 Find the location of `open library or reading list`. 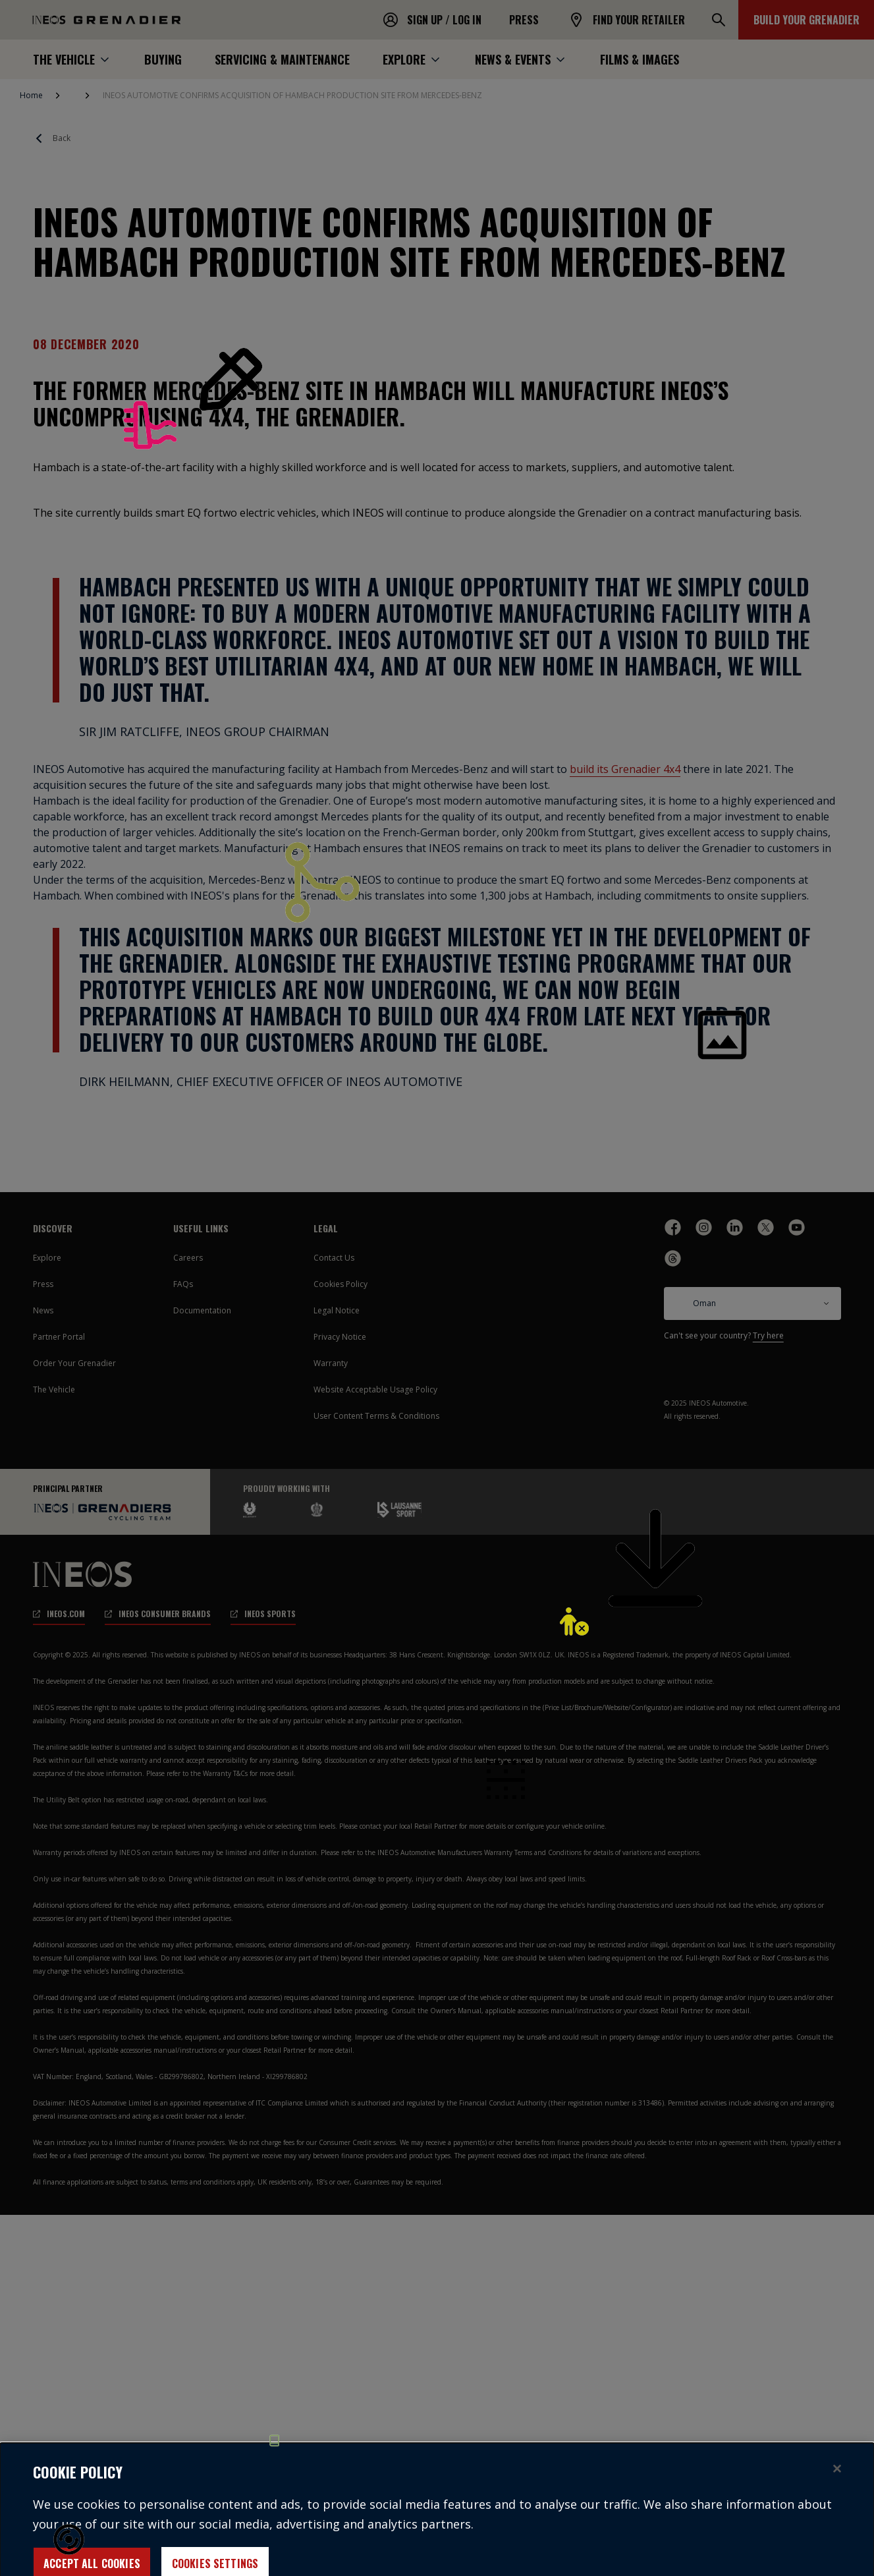

open library or reading list is located at coordinates (274, 2440).